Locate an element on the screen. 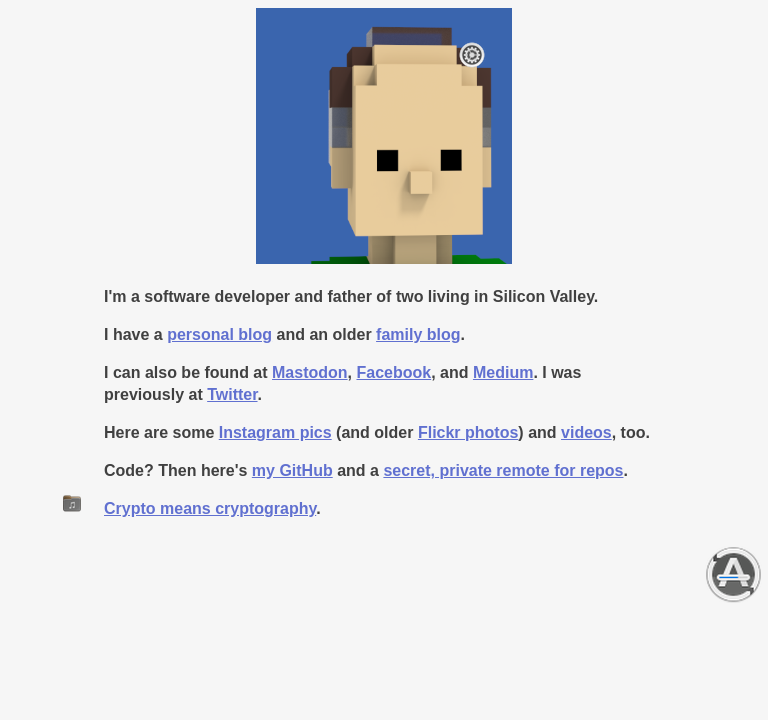 The width and height of the screenshot is (768, 720). check for available software updates is located at coordinates (733, 574).